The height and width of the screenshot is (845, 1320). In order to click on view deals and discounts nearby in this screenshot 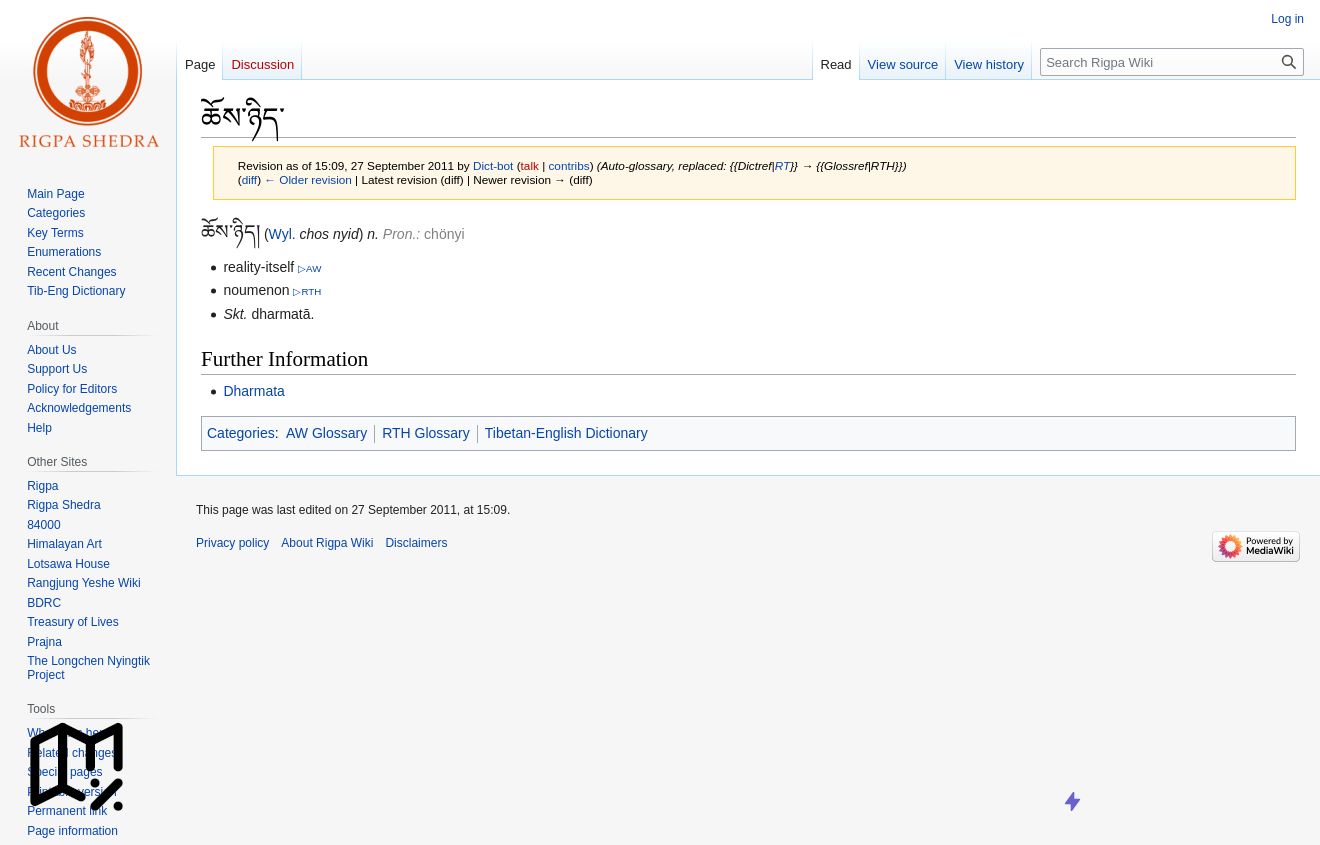, I will do `click(76, 764)`.